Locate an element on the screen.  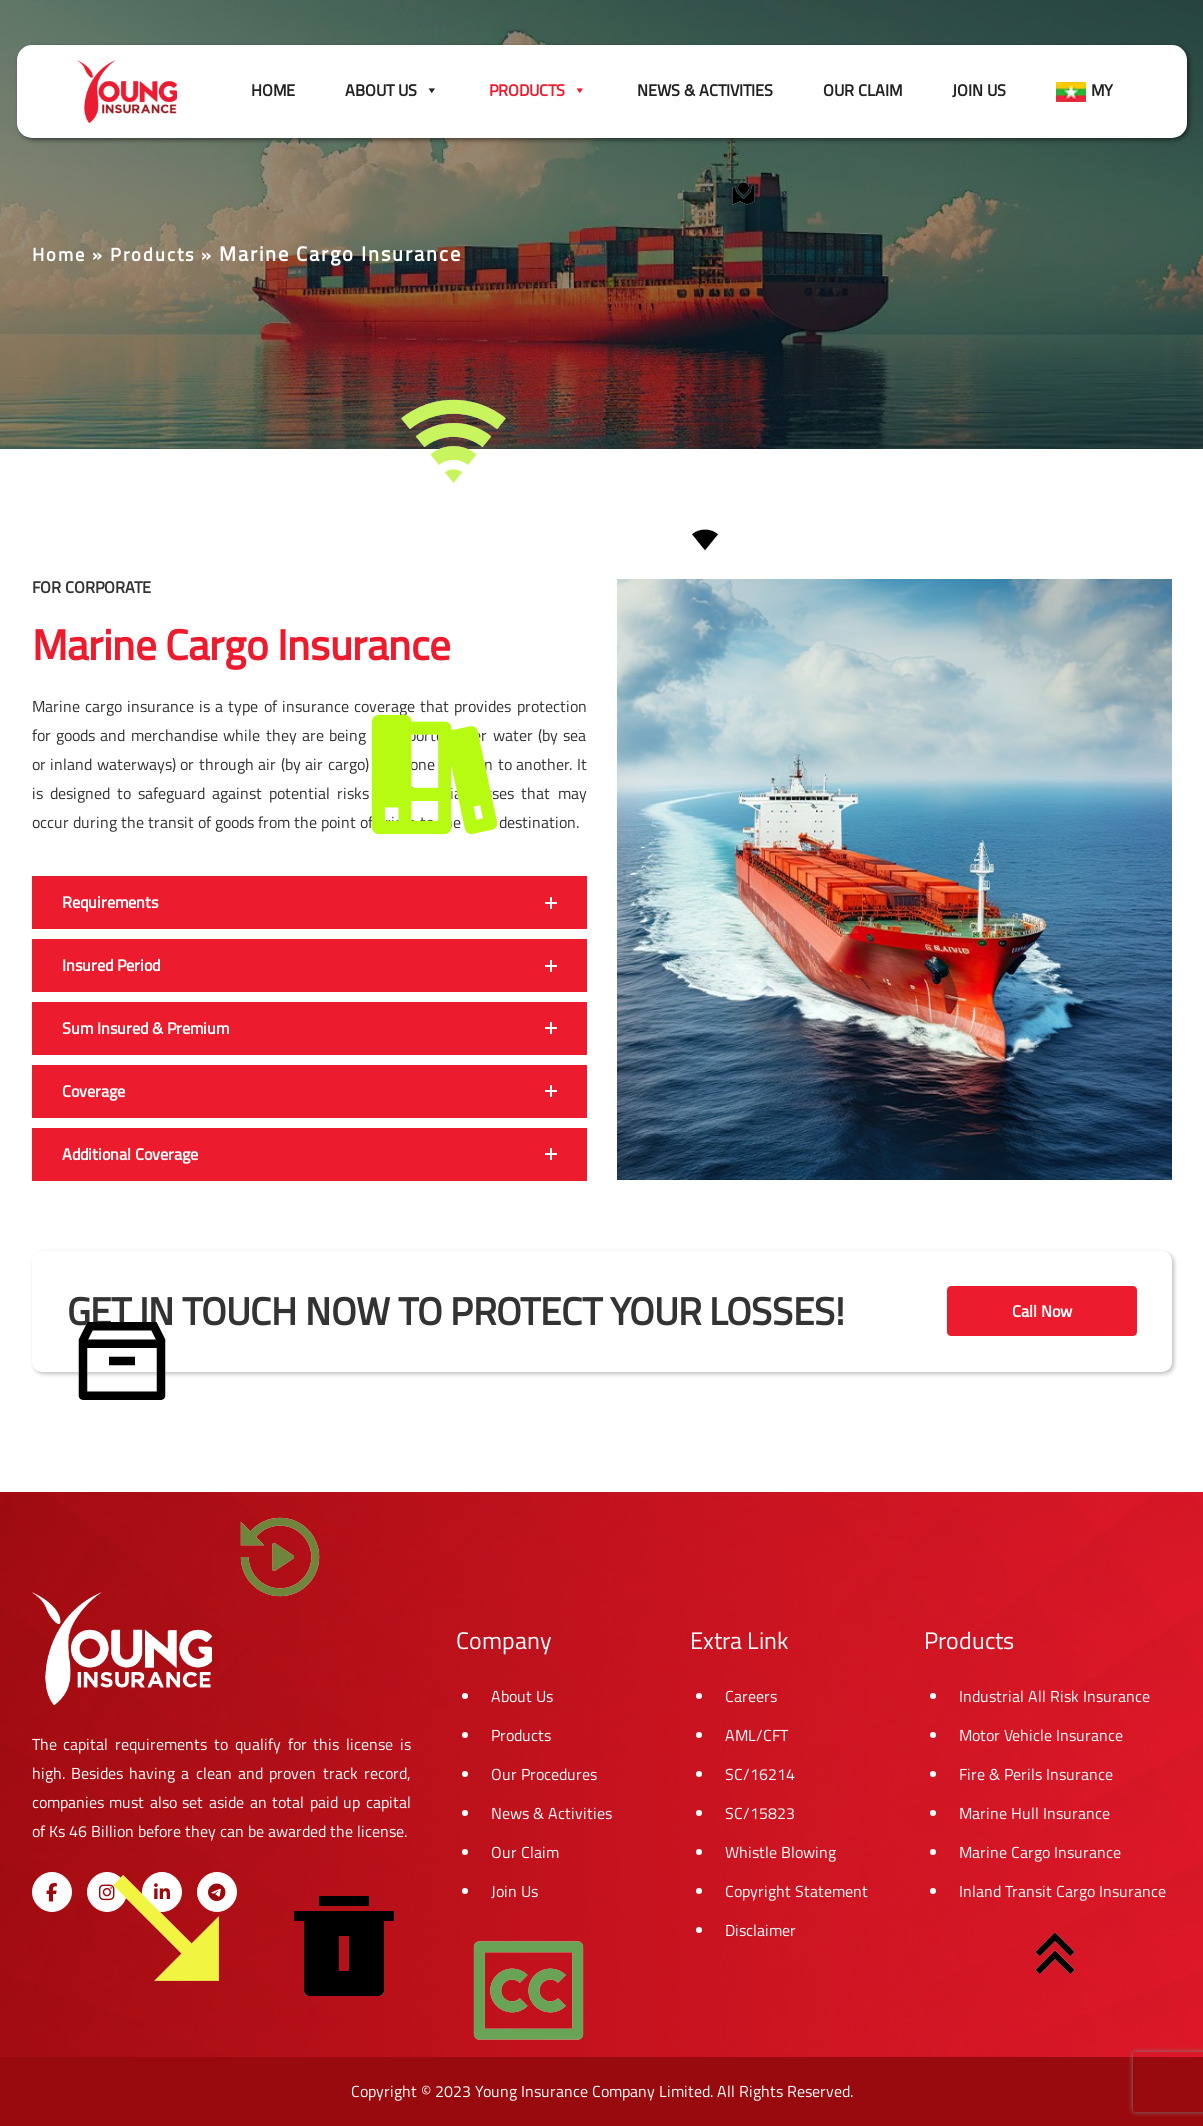
delete selected item is located at coordinates (344, 1946).